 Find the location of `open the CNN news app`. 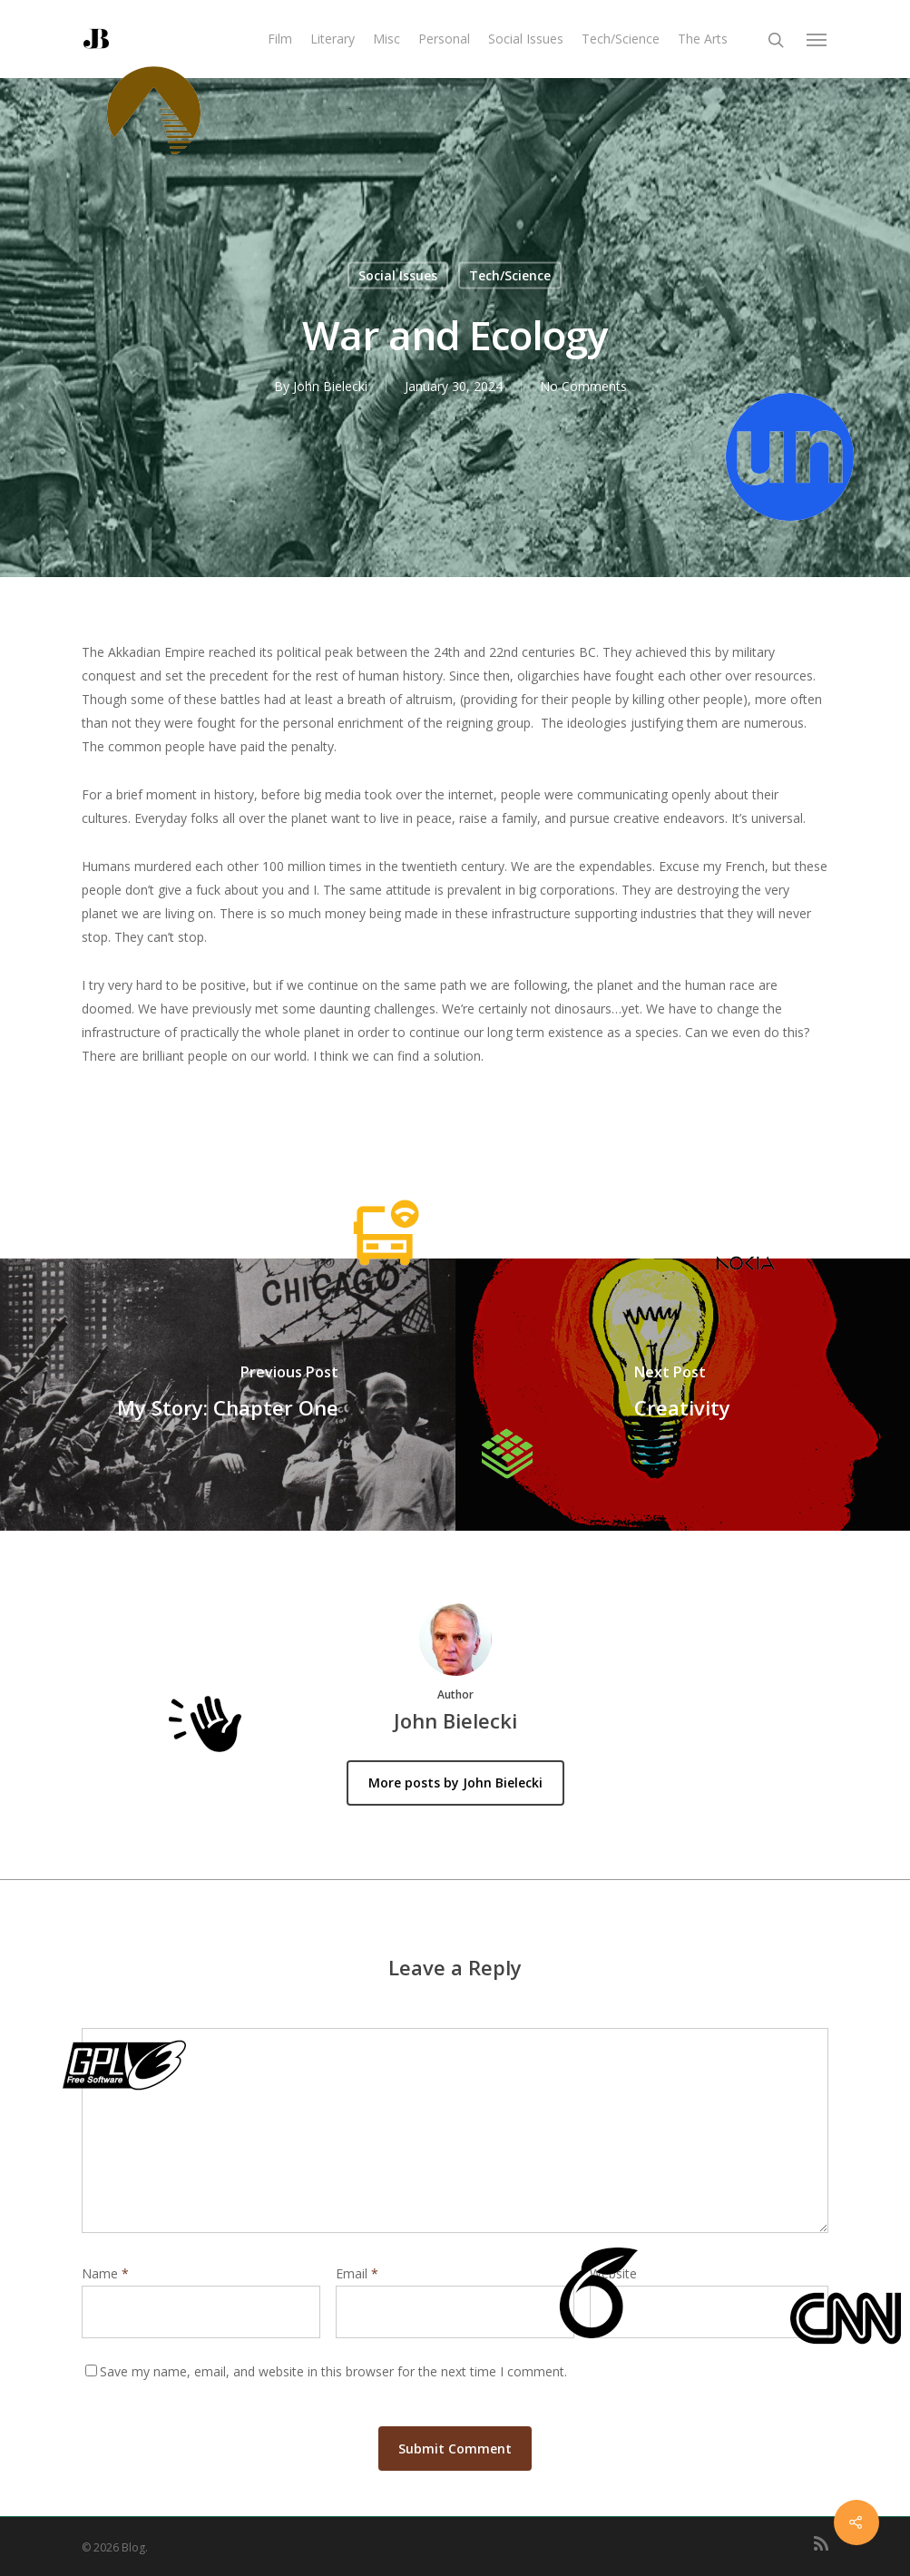

open the CNN news app is located at coordinates (846, 2318).